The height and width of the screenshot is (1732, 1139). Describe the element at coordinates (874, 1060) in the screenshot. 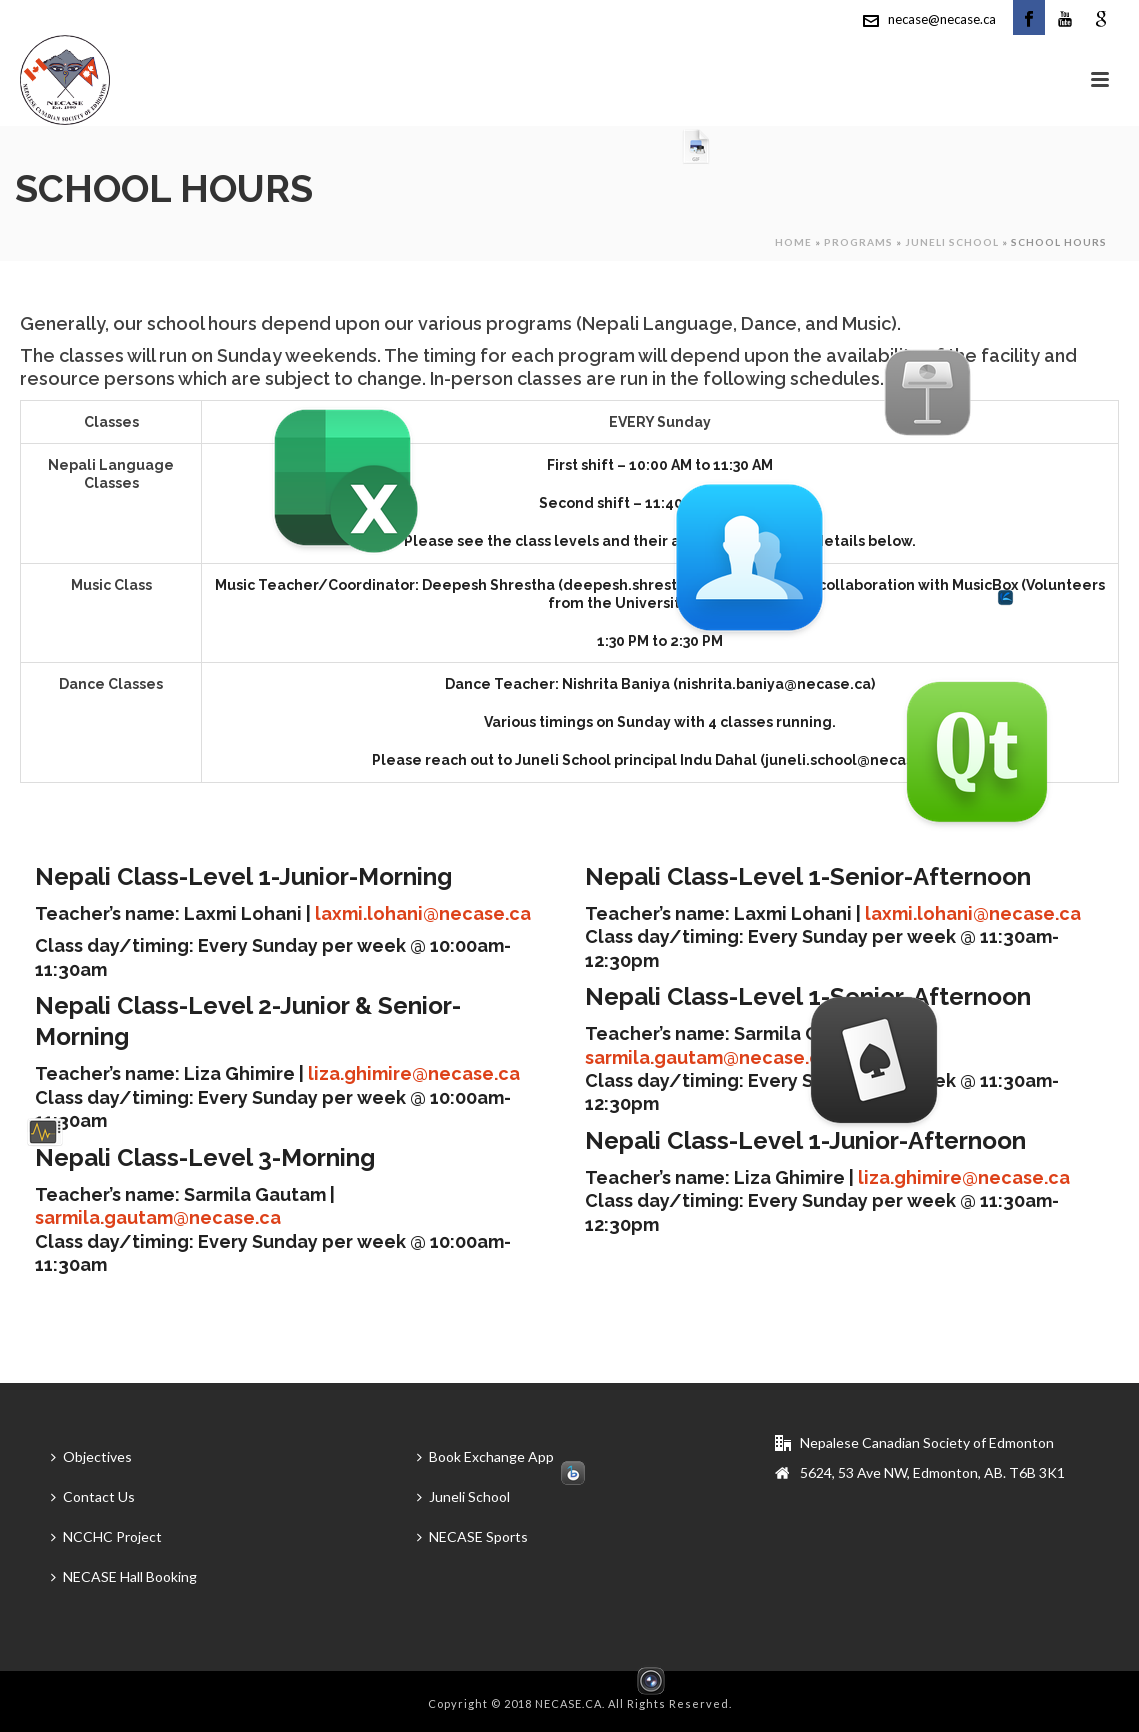

I see `open solitaire card game` at that location.